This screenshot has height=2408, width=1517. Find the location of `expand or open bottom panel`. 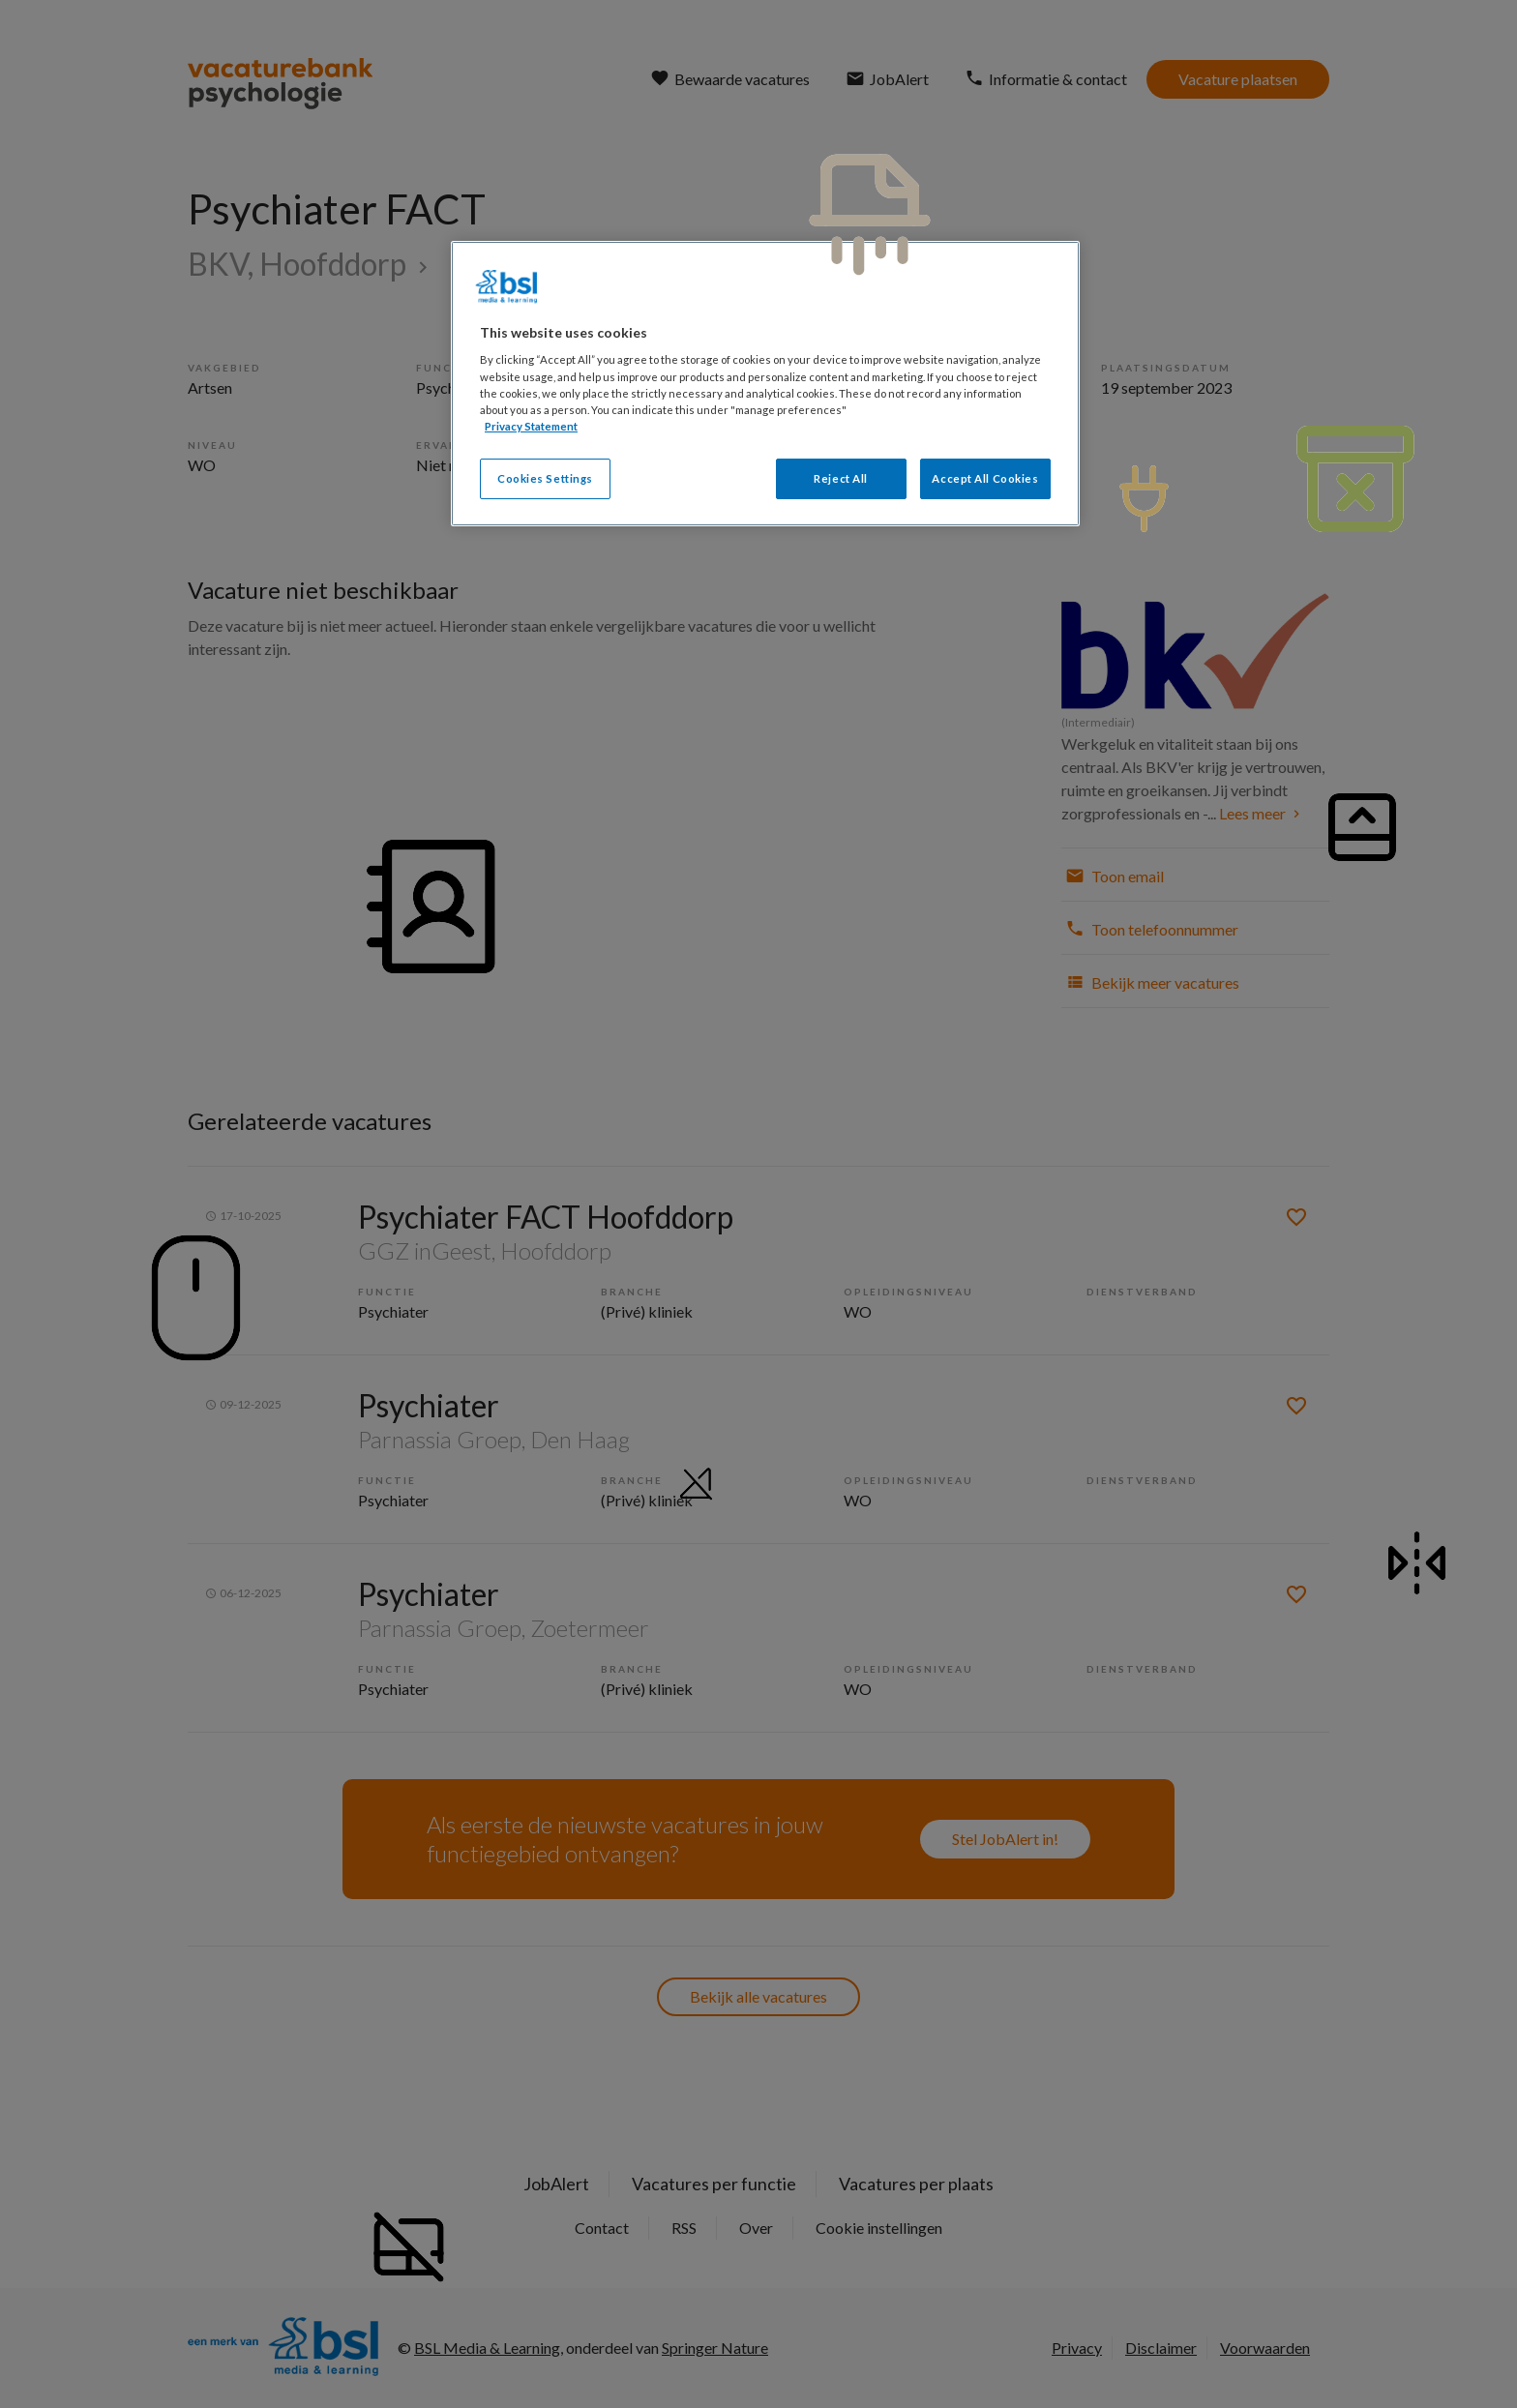

expand or open bottom panel is located at coordinates (1362, 827).